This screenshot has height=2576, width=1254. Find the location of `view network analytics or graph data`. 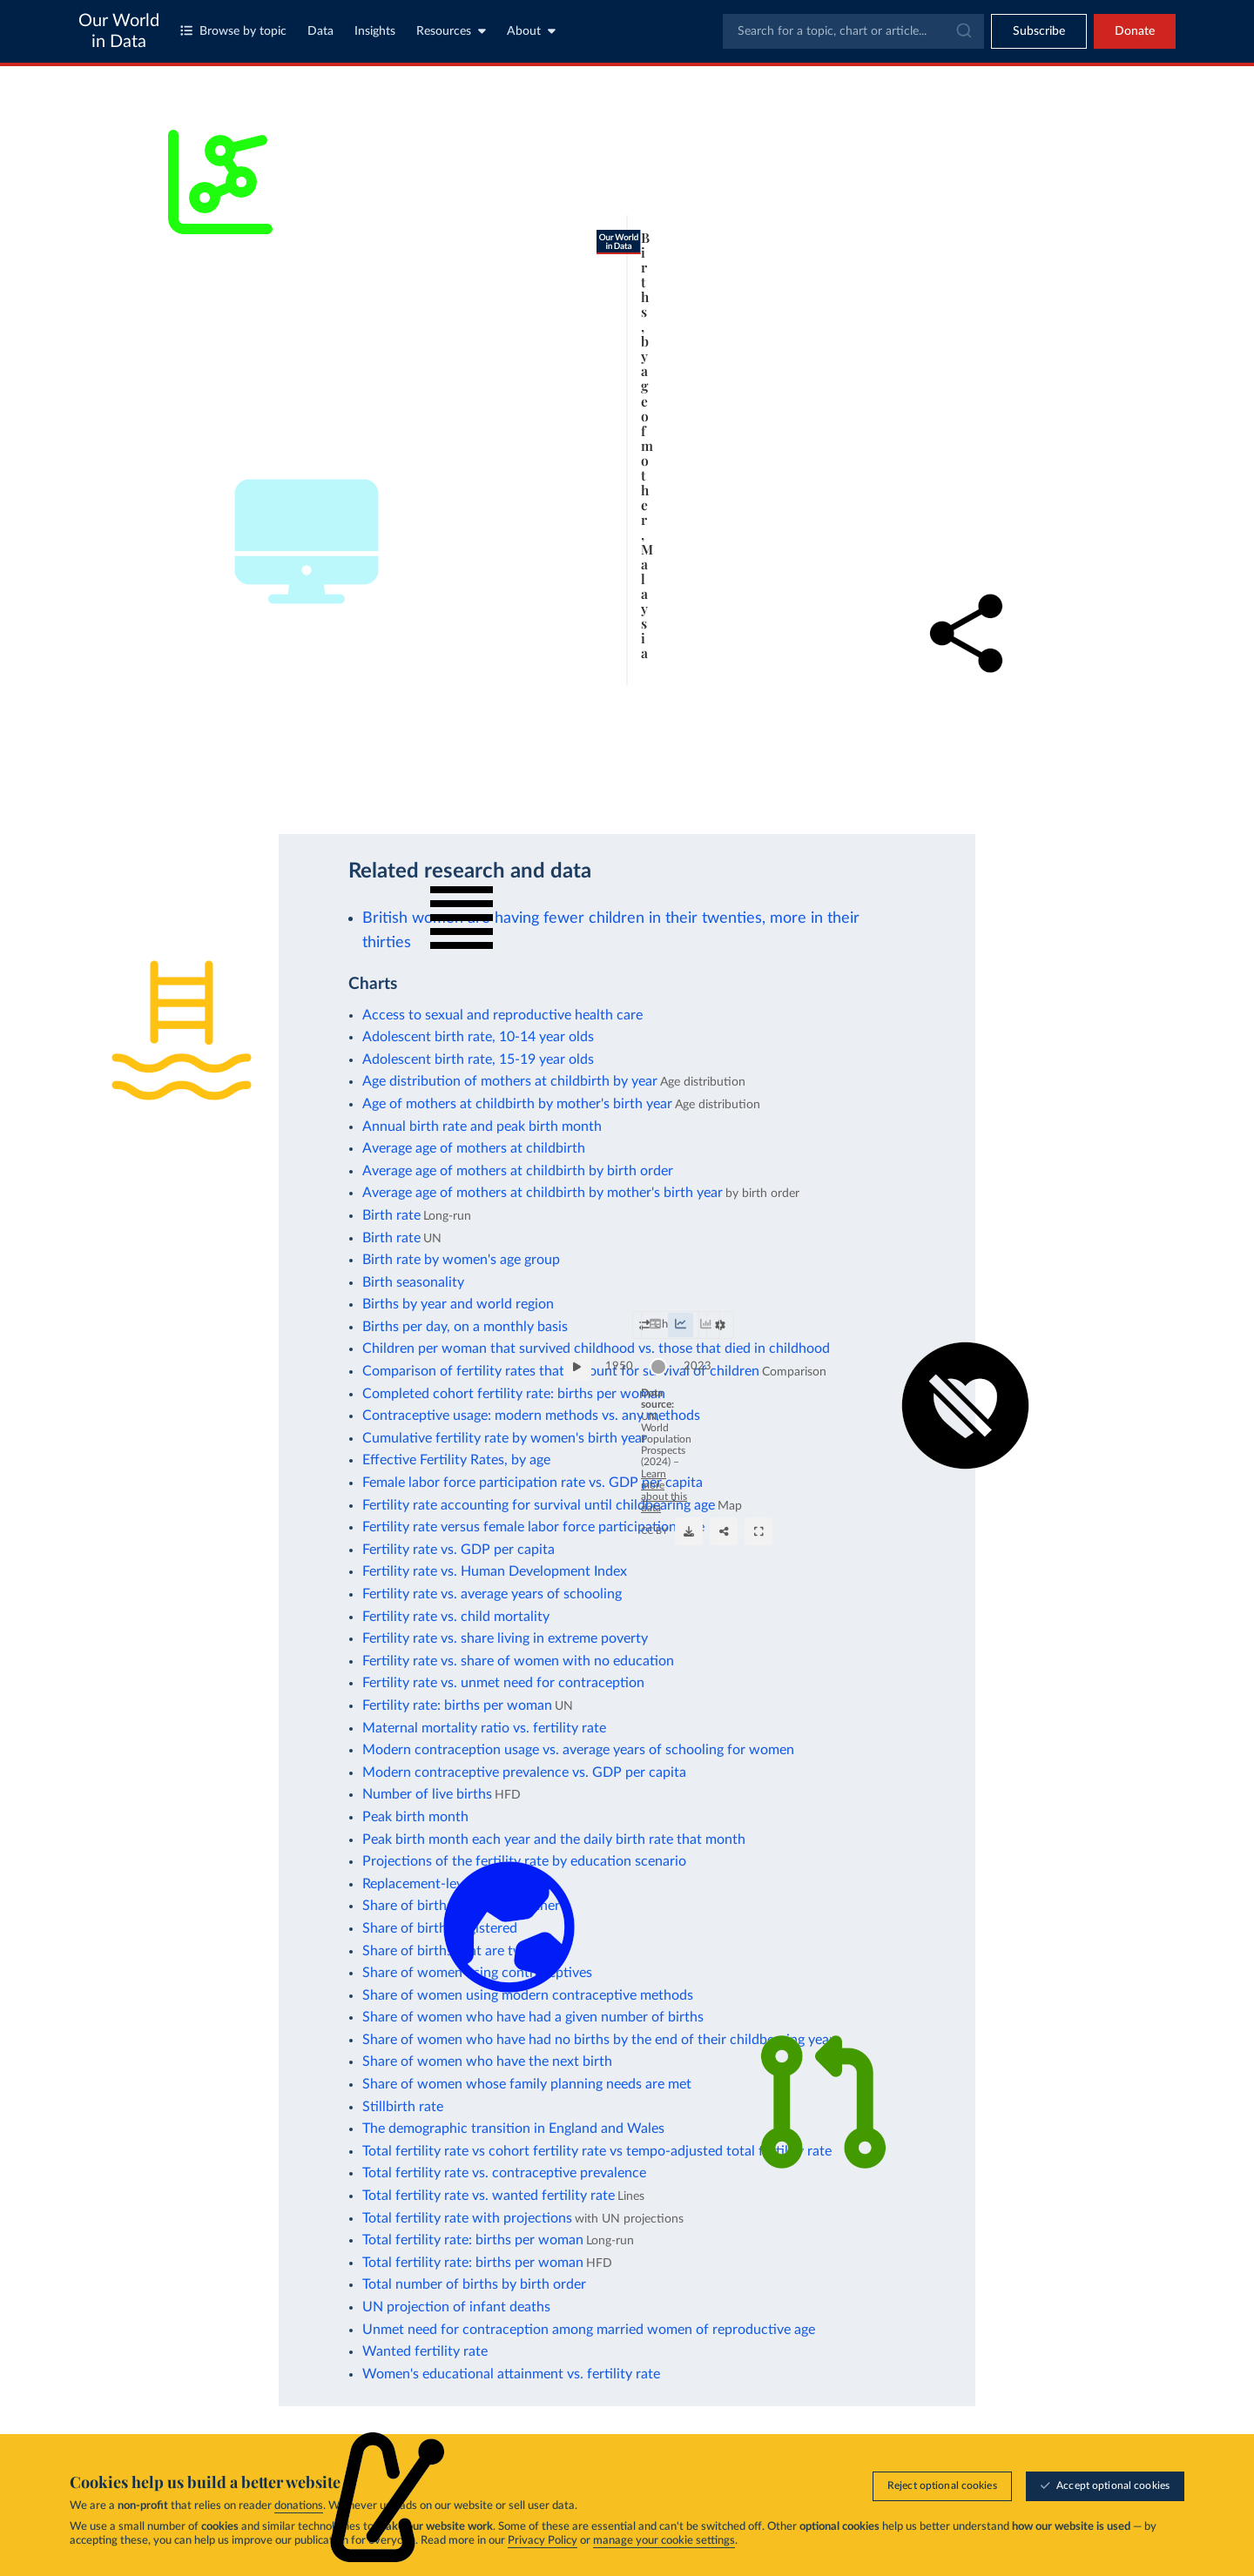

view network analytics or graph data is located at coordinates (220, 182).